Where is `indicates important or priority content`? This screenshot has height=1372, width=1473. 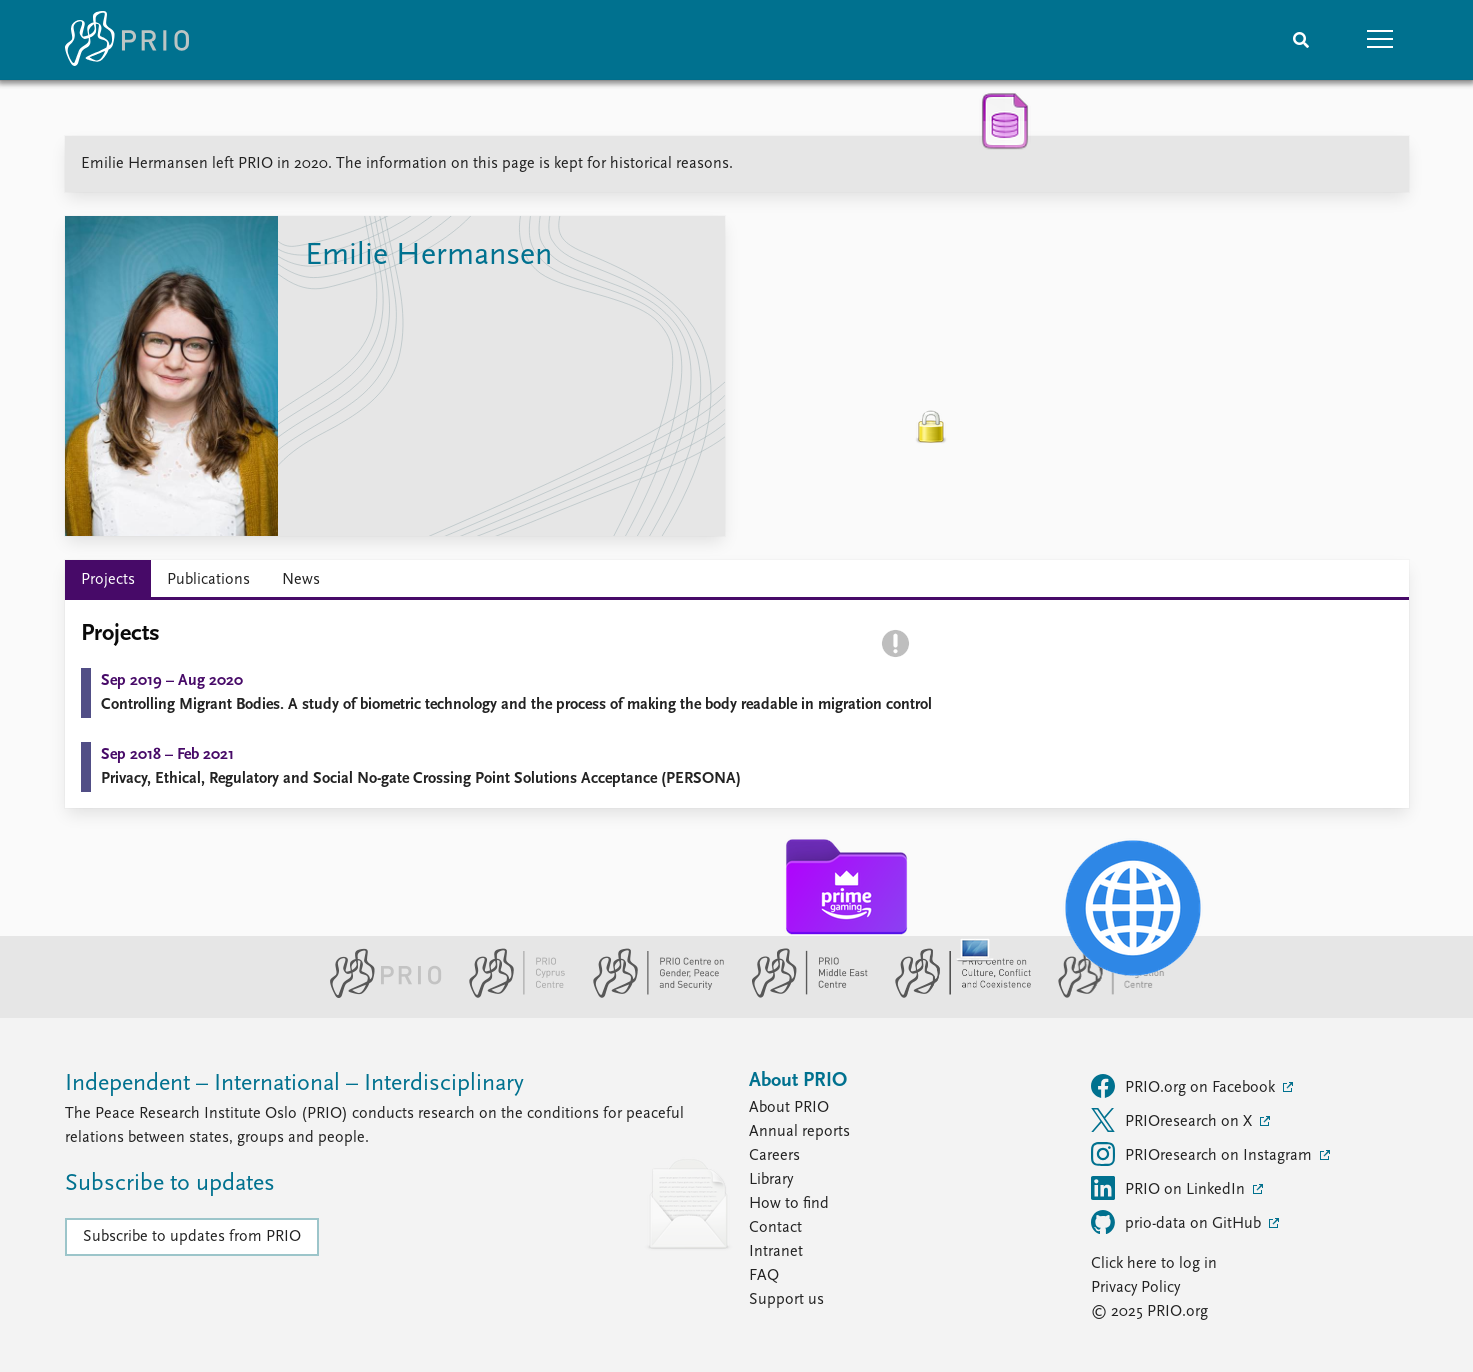 indicates important or priority content is located at coordinates (895, 643).